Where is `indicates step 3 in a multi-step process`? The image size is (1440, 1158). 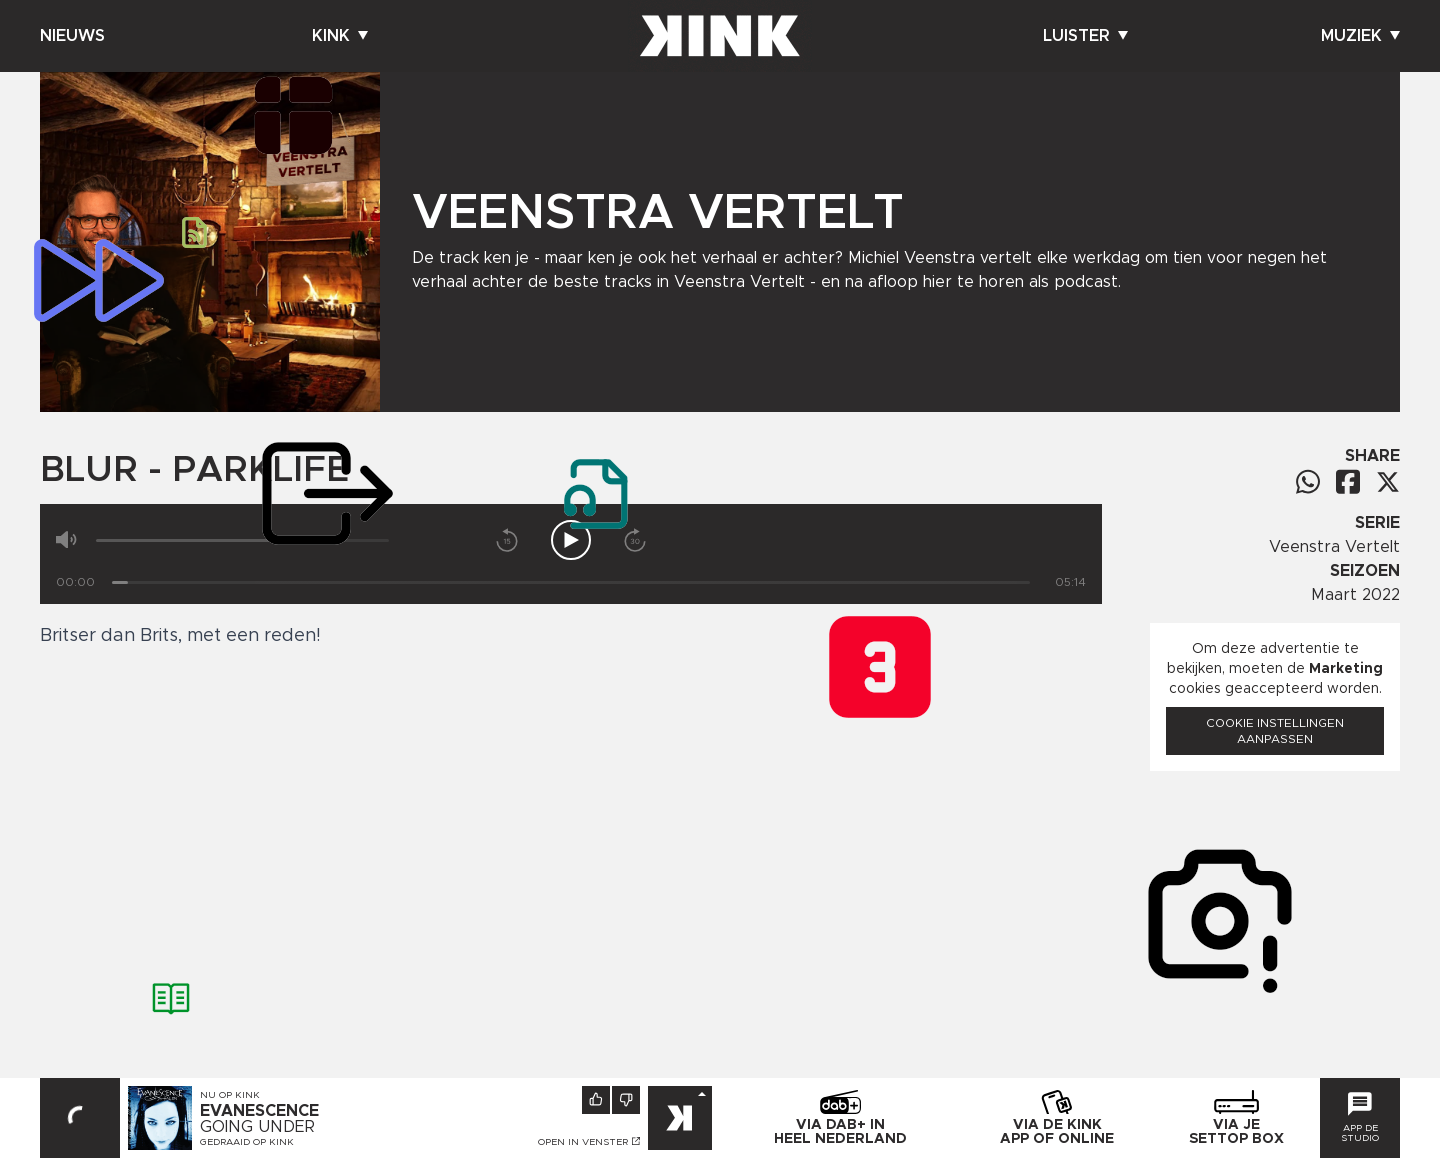 indicates step 3 in a multi-step process is located at coordinates (880, 667).